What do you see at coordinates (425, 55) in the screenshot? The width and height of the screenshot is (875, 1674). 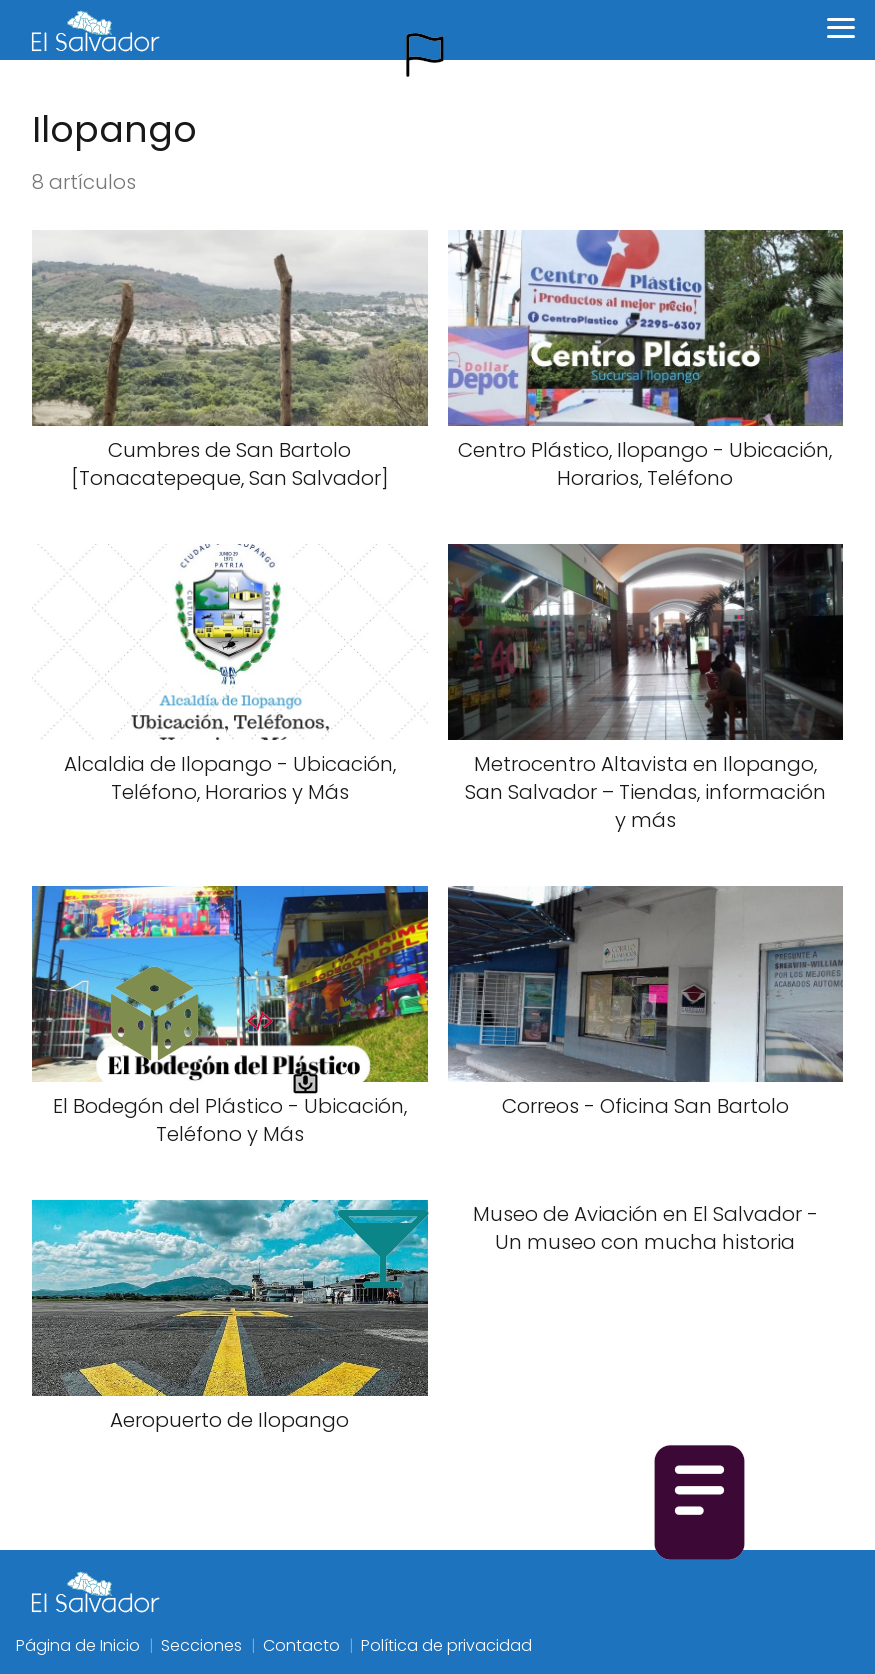 I see `flag or mark an item for follow-up` at bounding box center [425, 55].